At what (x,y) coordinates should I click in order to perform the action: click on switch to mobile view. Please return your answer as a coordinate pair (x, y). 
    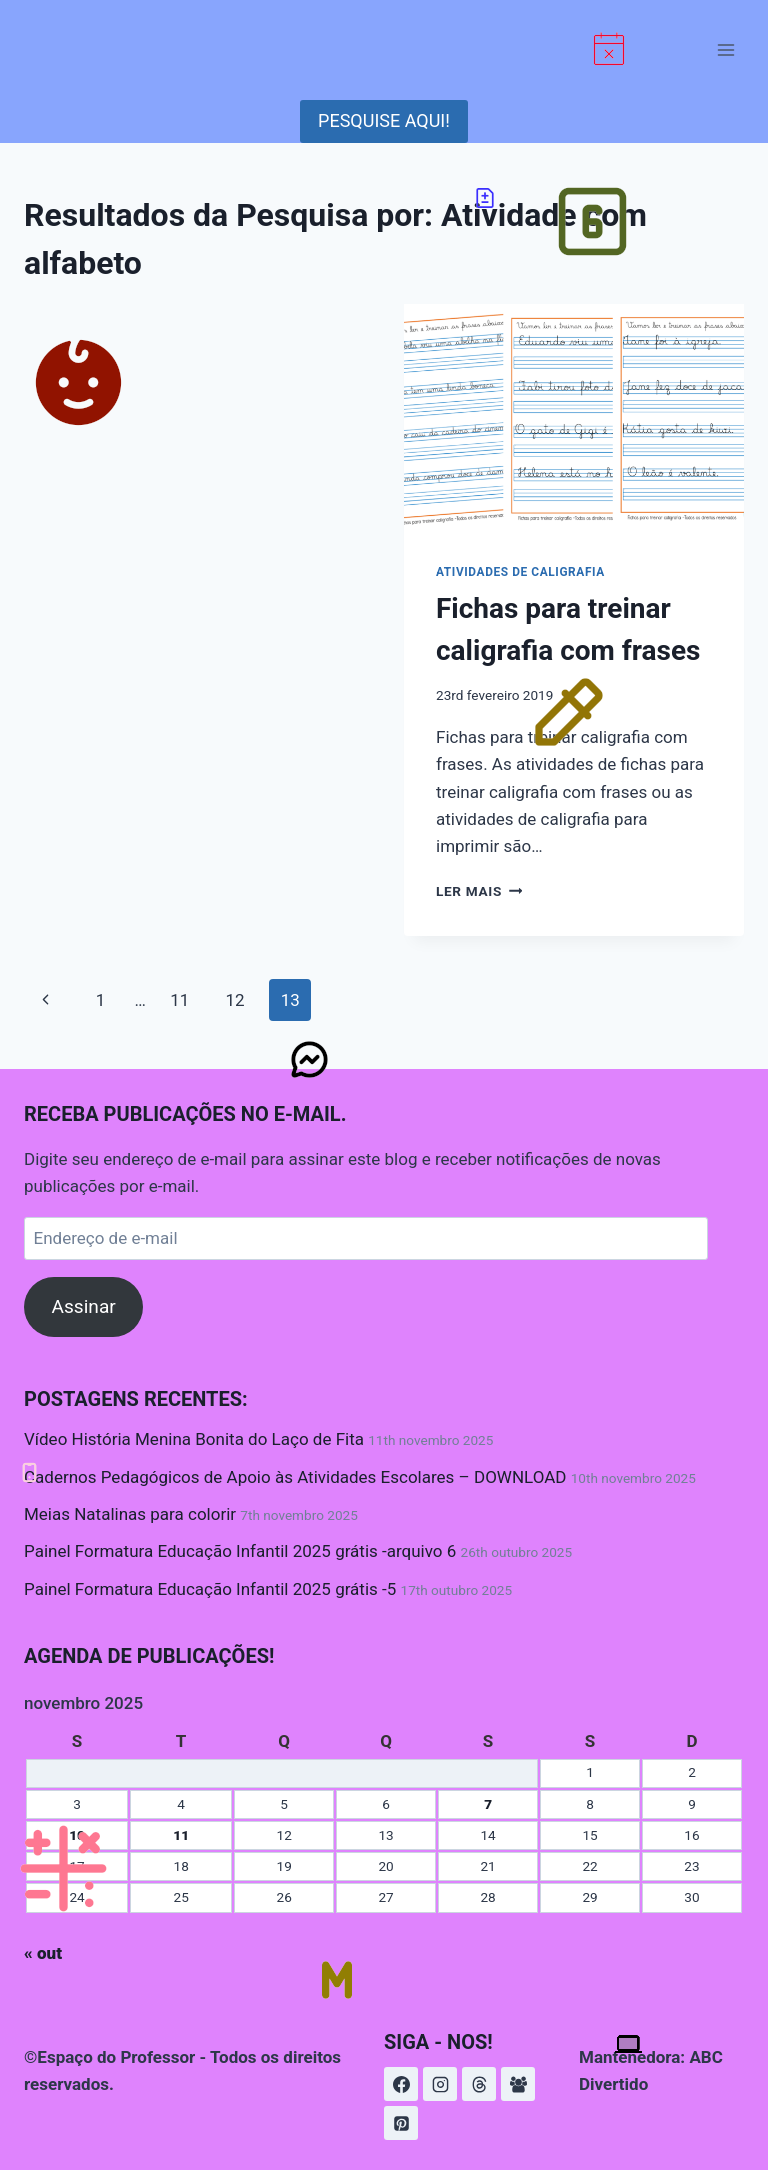
    Looking at the image, I should click on (29, 1472).